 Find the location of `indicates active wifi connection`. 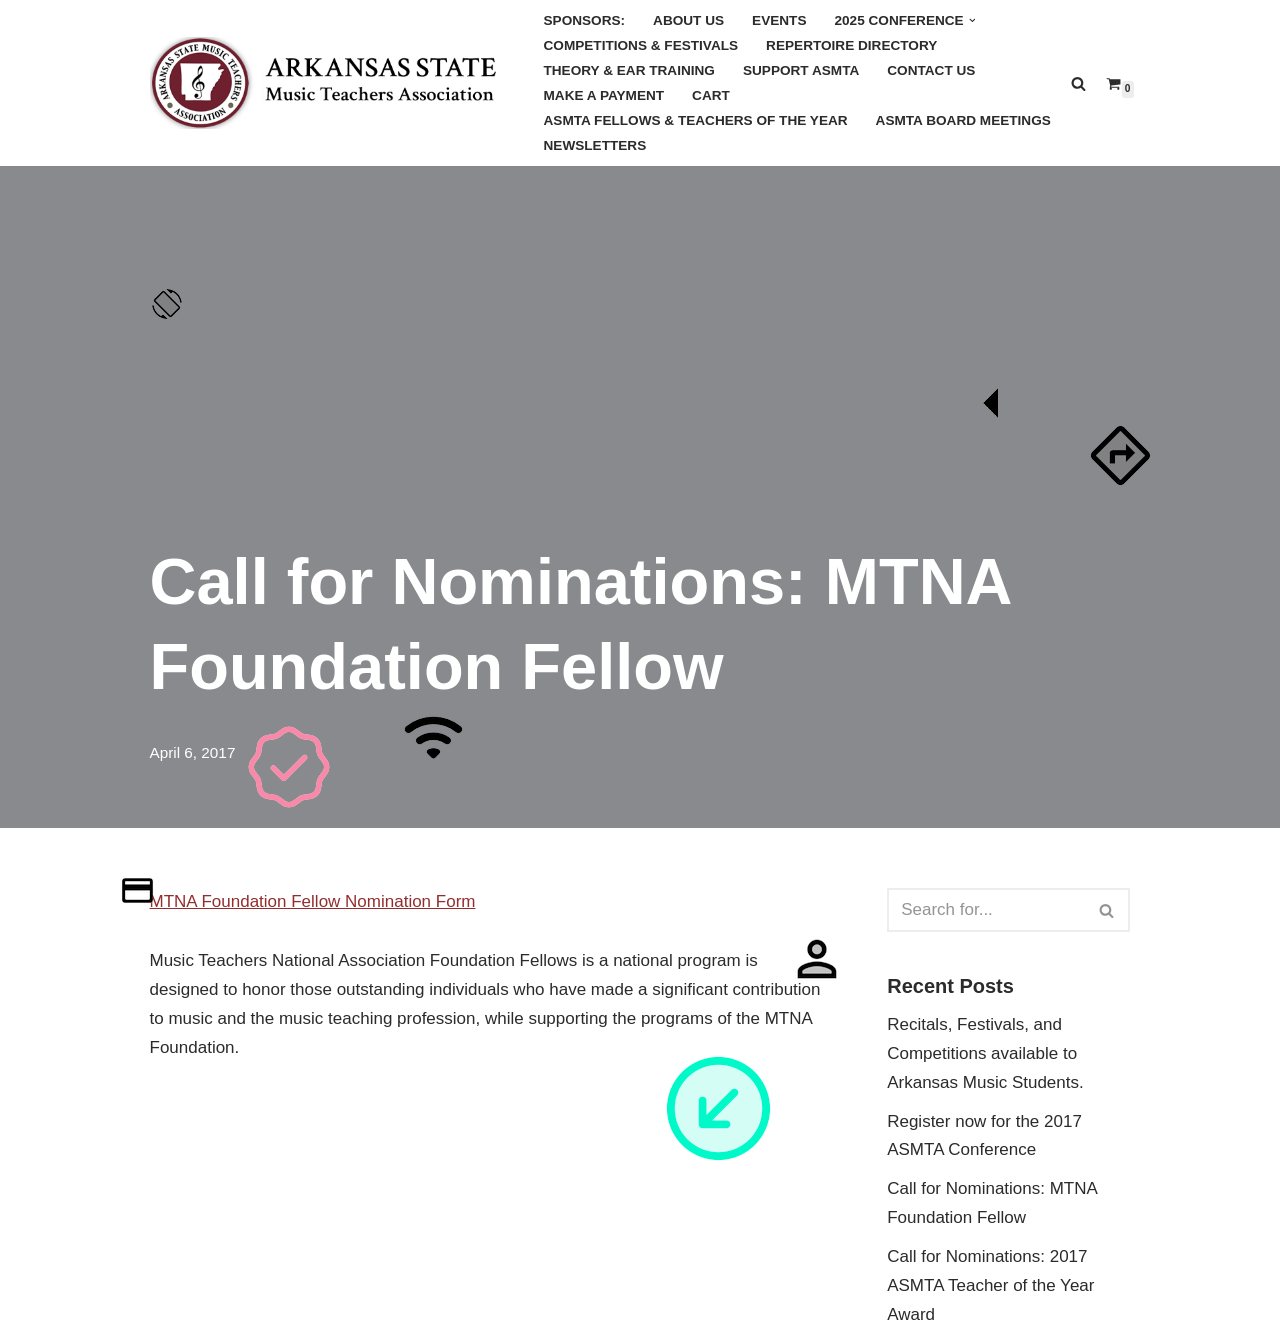

indicates active wifi connection is located at coordinates (433, 737).